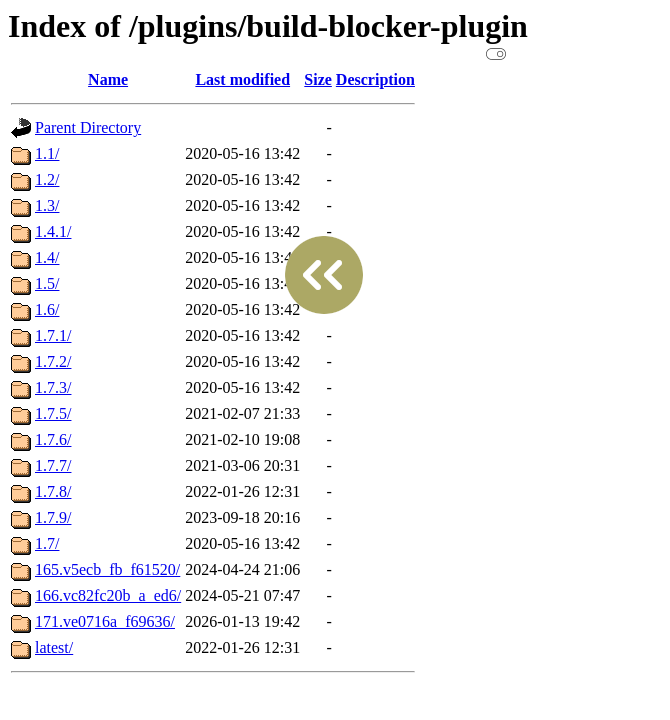 The height and width of the screenshot is (720, 670). Describe the element at coordinates (324, 275) in the screenshot. I see `go back to the beginning` at that location.